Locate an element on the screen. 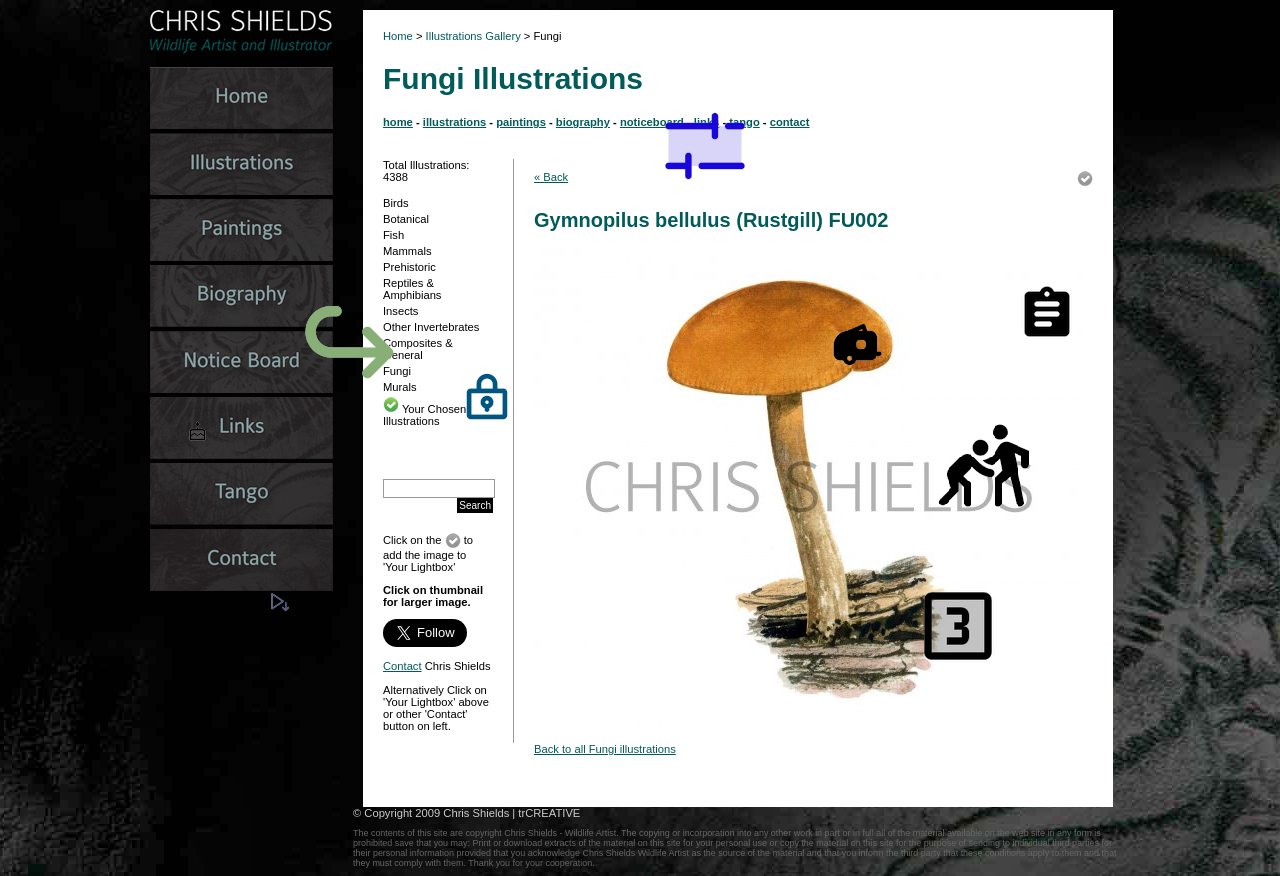  go forward or navigate to next page is located at coordinates (352, 337).